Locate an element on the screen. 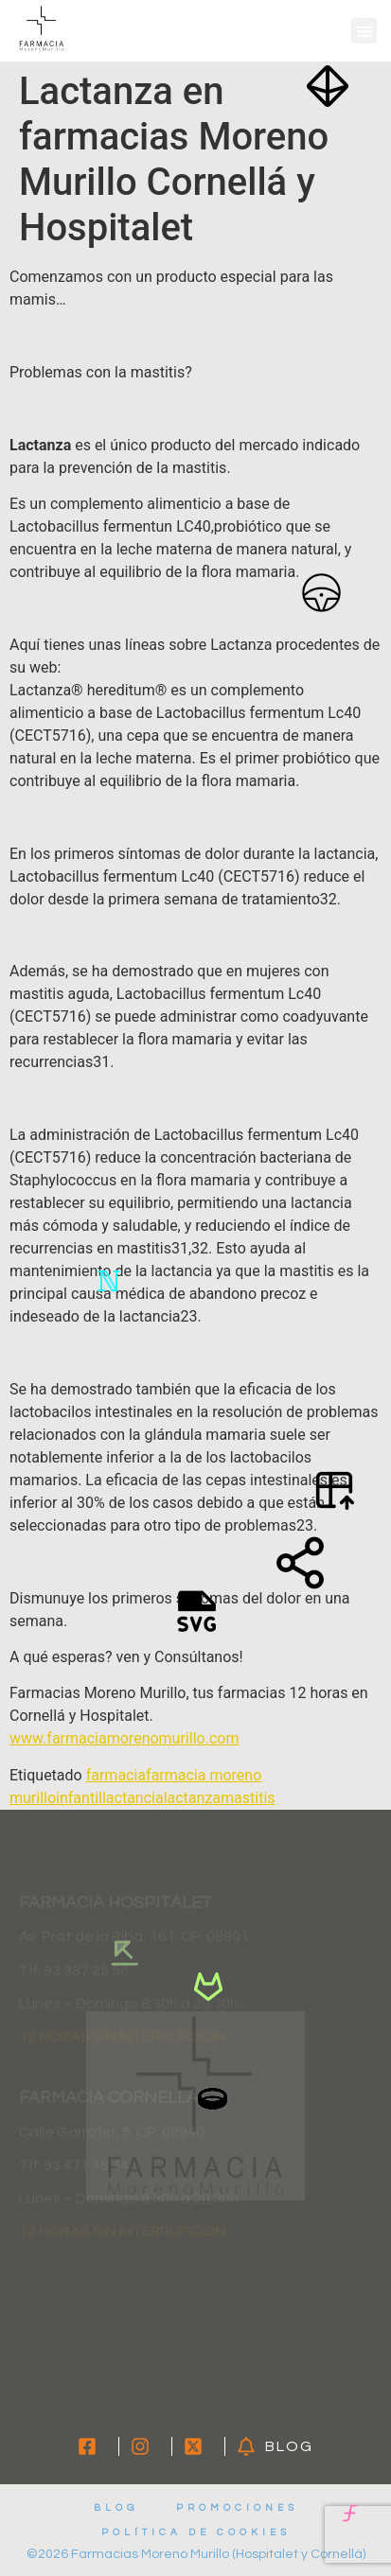 This screenshot has width=391, height=2576. import data into a table is located at coordinates (334, 1490).